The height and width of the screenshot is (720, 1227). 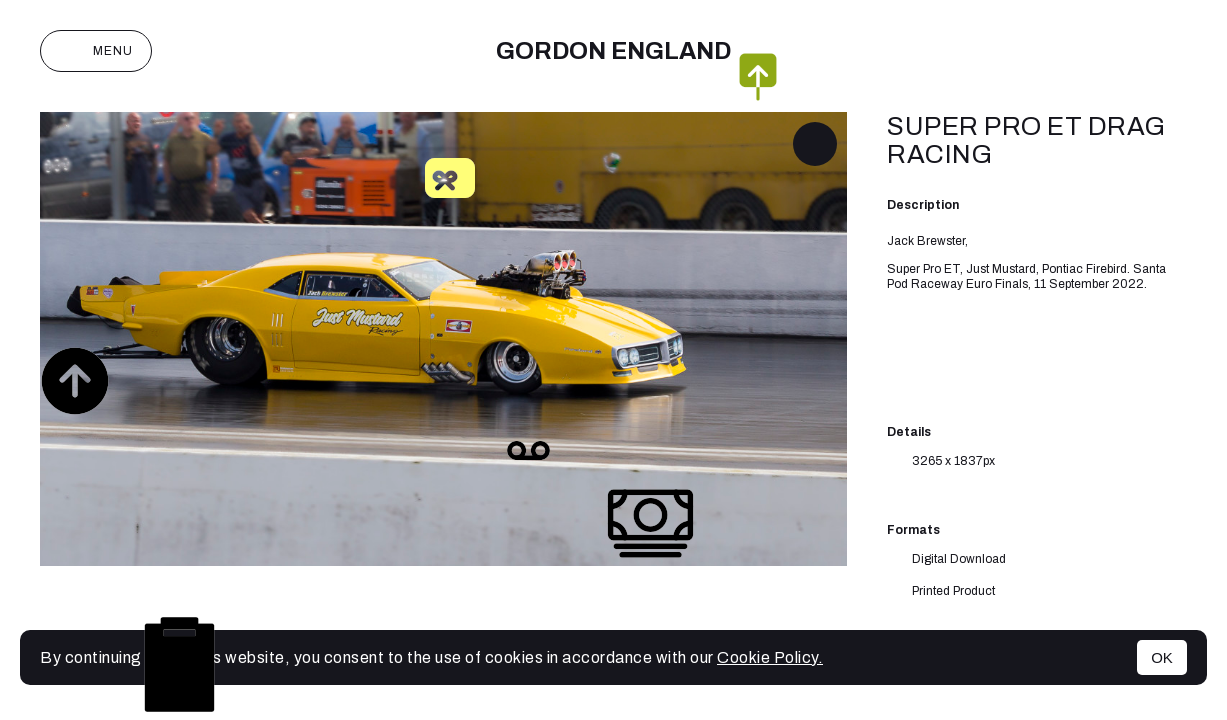 I want to click on upload or push content to a server, so click(x=758, y=77).